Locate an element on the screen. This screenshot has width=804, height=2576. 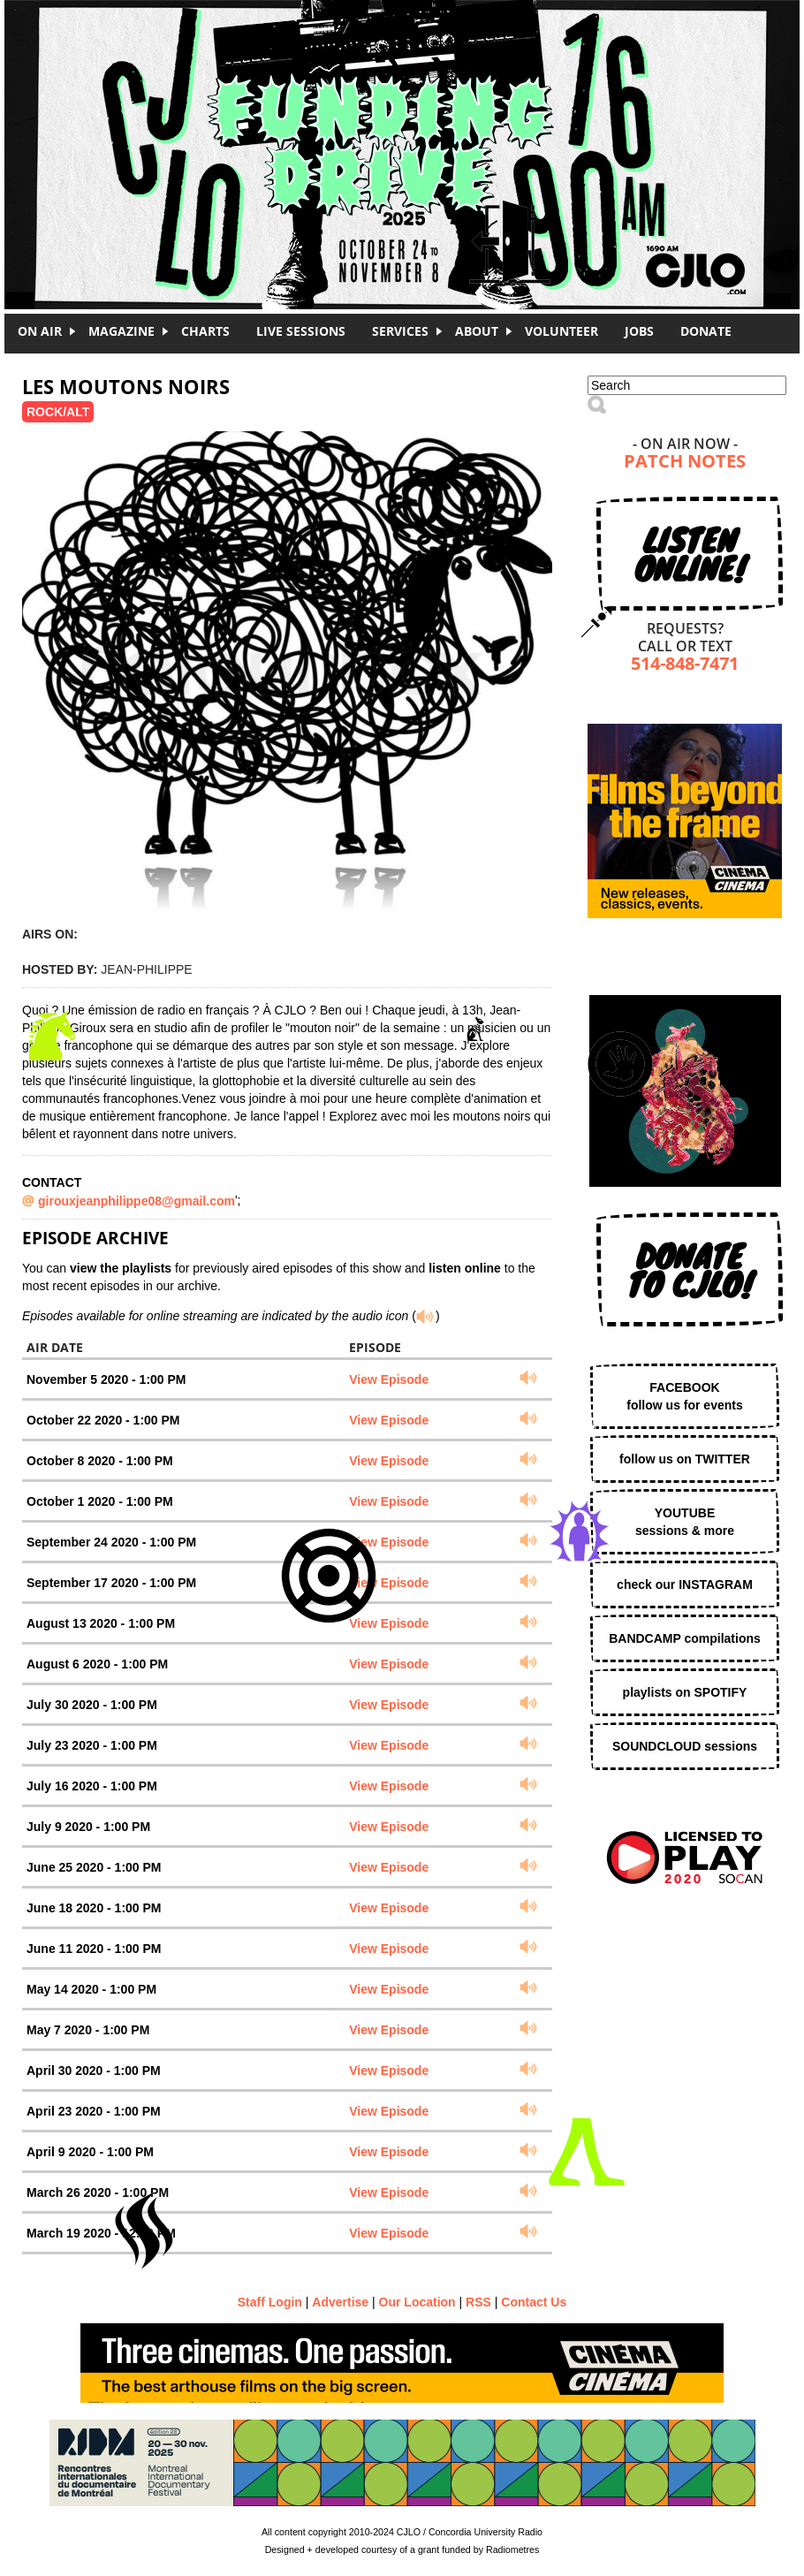
target or focus indicator is located at coordinates (329, 1576).